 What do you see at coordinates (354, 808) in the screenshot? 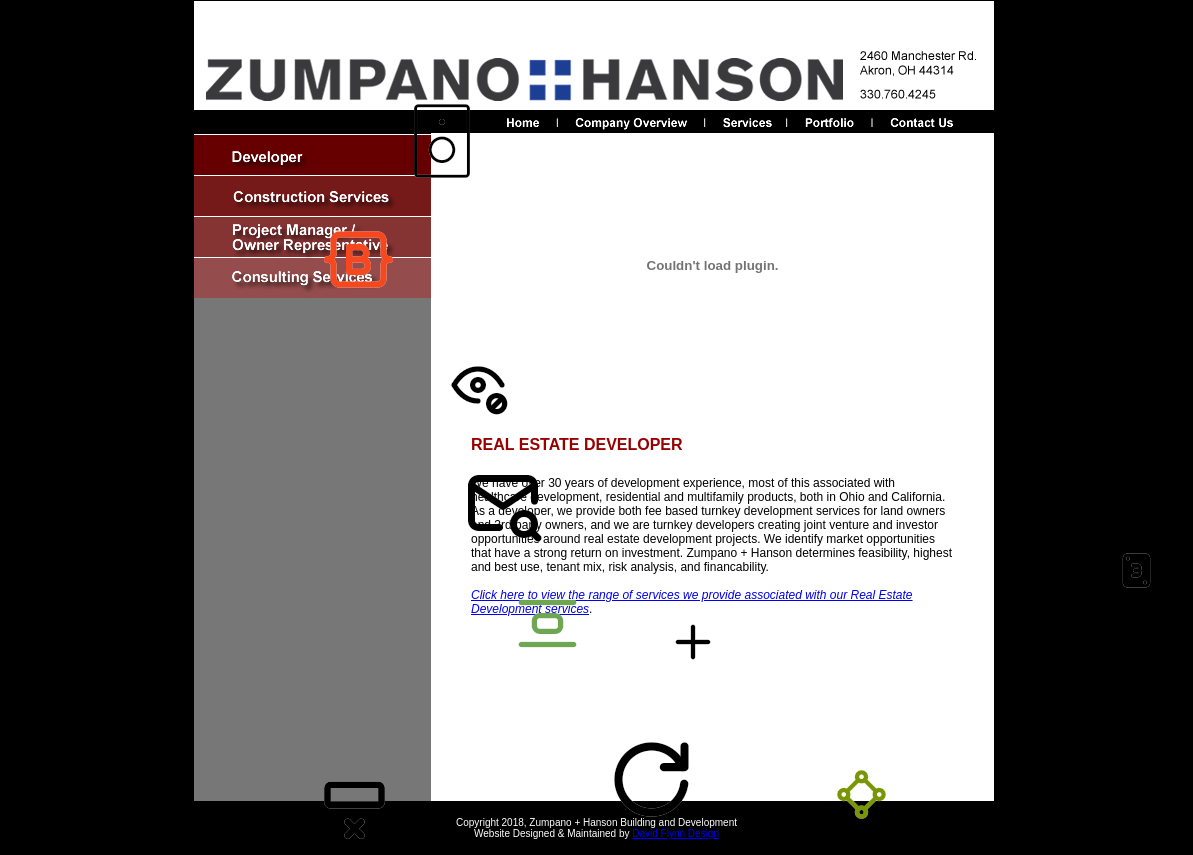
I see `remove a row from a table or spreadsheet` at bounding box center [354, 808].